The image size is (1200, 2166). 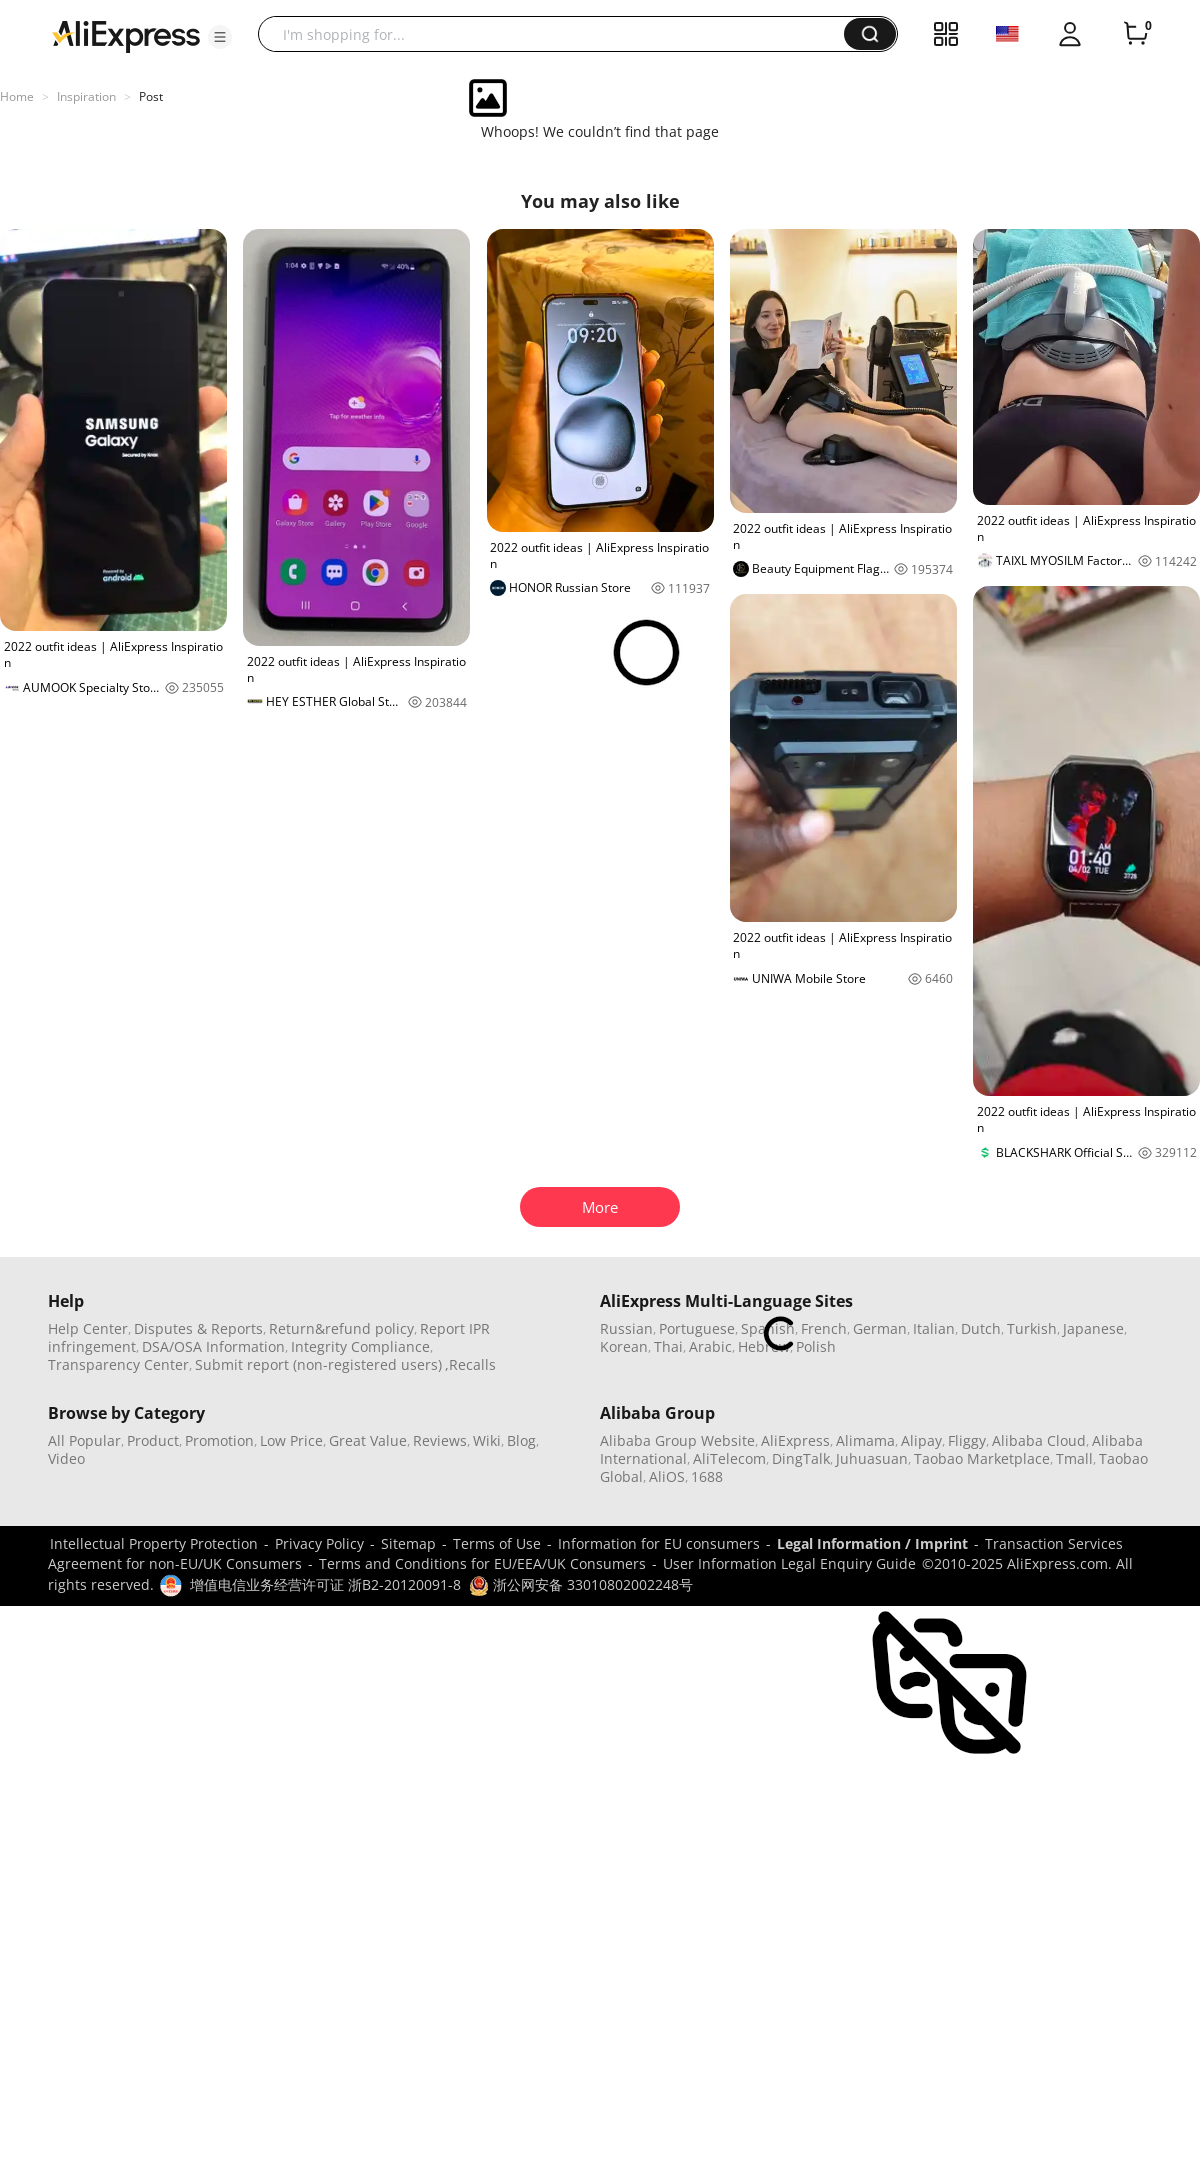 What do you see at coordinates (778, 1333) in the screenshot?
I see `indicates the letter C or a C-related category` at bounding box center [778, 1333].